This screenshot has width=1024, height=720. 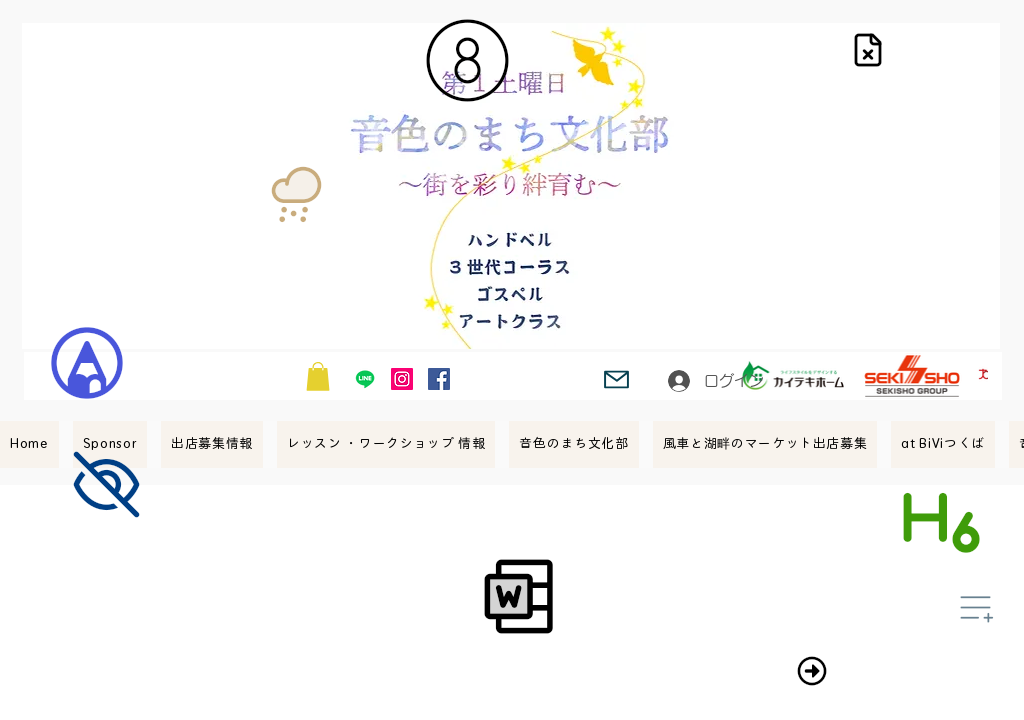 I want to click on go to next item or step, so click(x=812, y=671).